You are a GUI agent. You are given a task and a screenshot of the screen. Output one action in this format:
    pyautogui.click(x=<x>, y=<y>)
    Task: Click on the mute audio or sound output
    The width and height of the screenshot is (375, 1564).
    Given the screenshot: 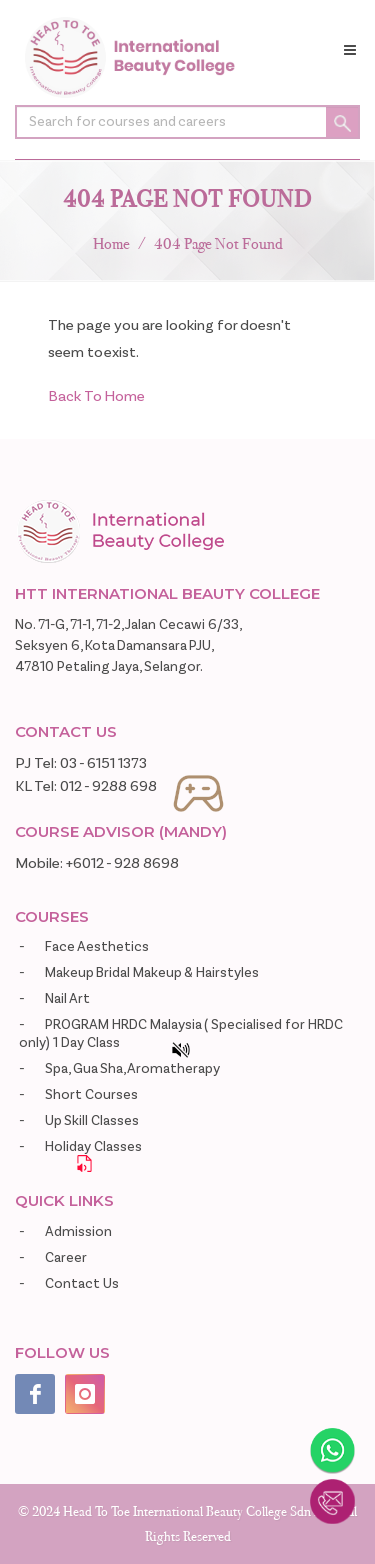 What is the action you would take?
    pyautogui.click(x=181, y=1050)
    